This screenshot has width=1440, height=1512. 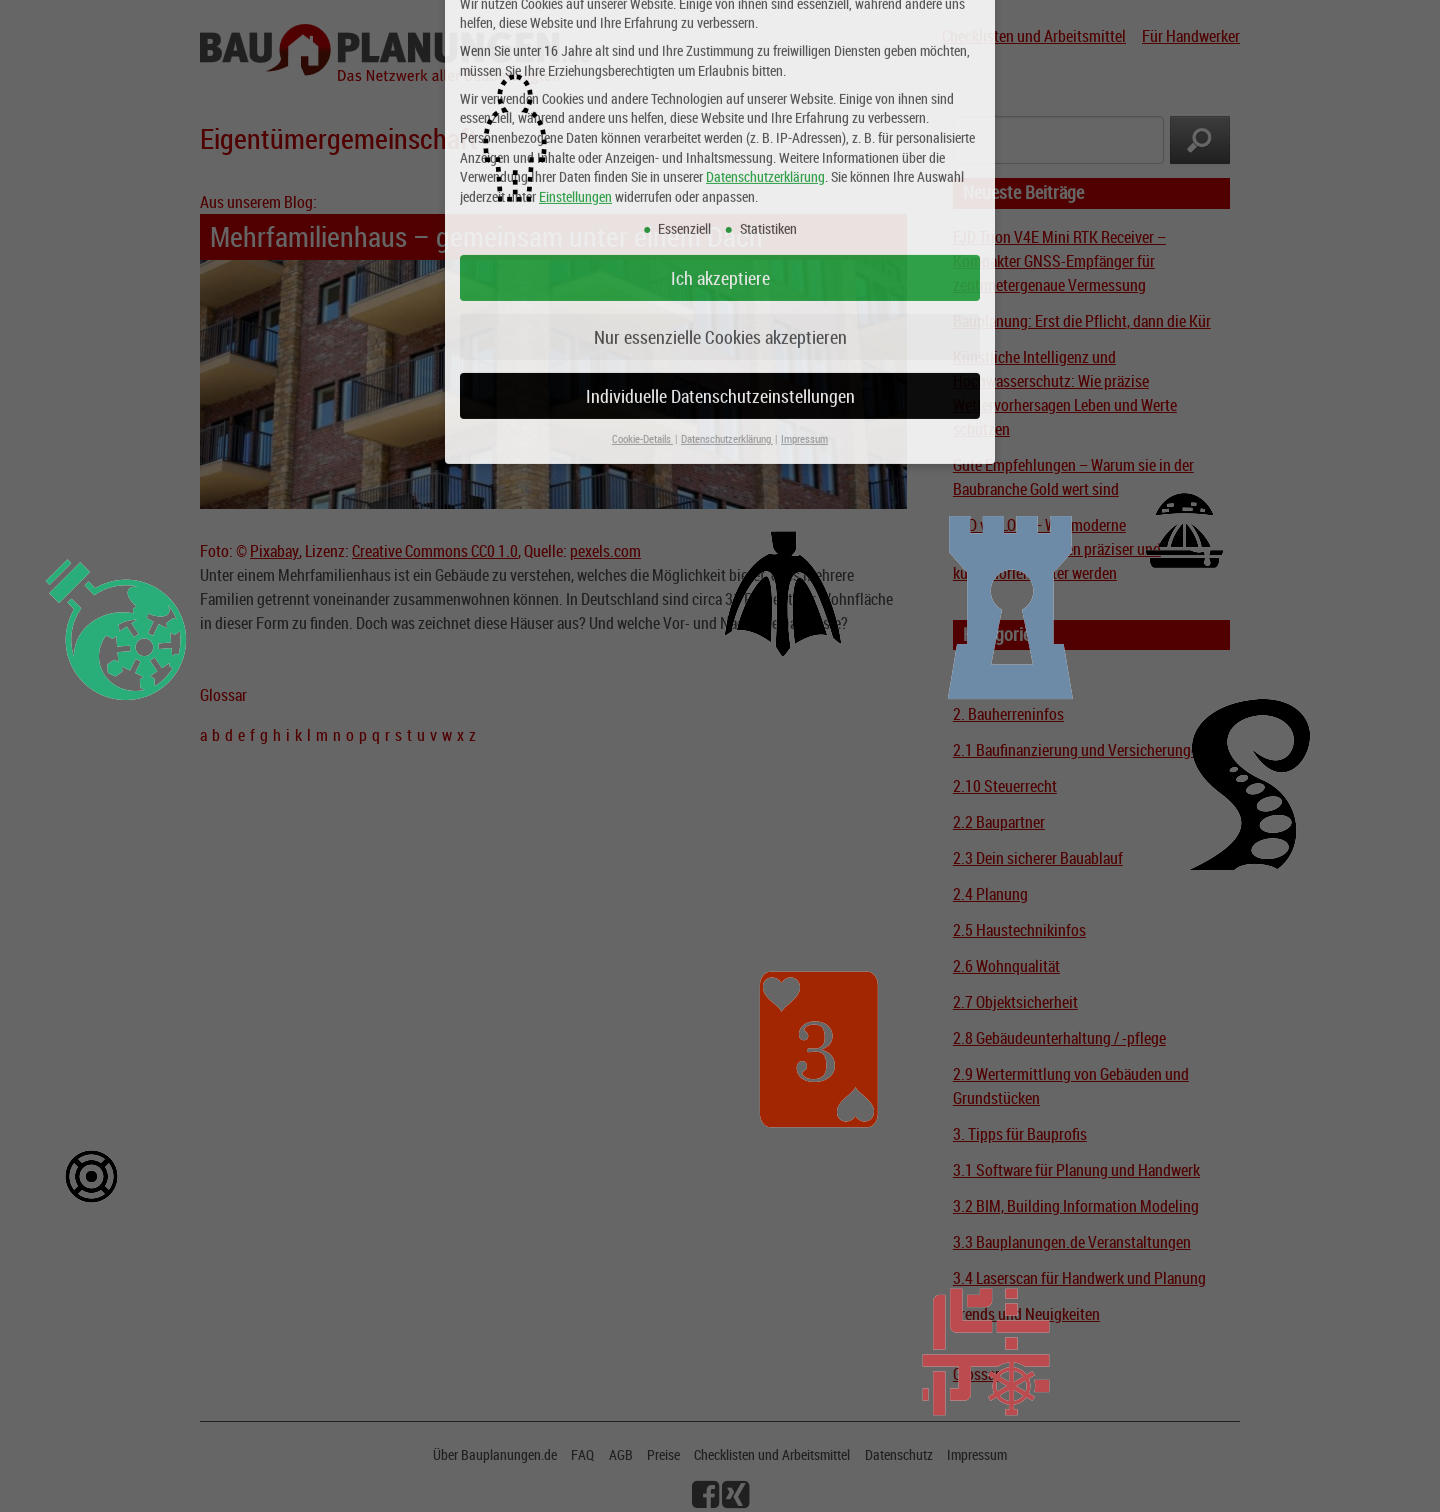 I want to click on access plumbing or pipe-based puzzle game, so click(x=986, y=1352).